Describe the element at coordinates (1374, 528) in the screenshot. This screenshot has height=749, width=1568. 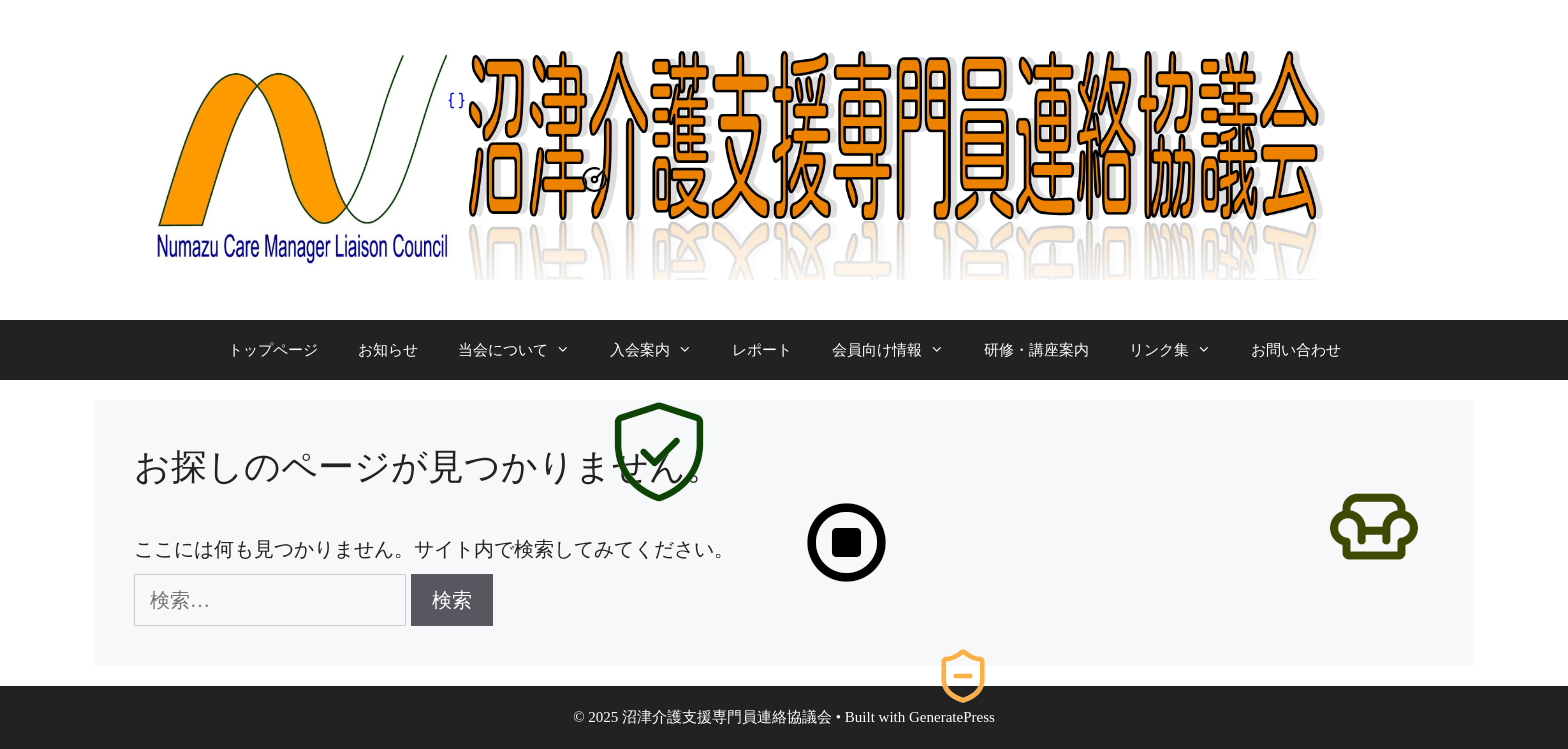
I see `browse furniture or home decor items` at that location.